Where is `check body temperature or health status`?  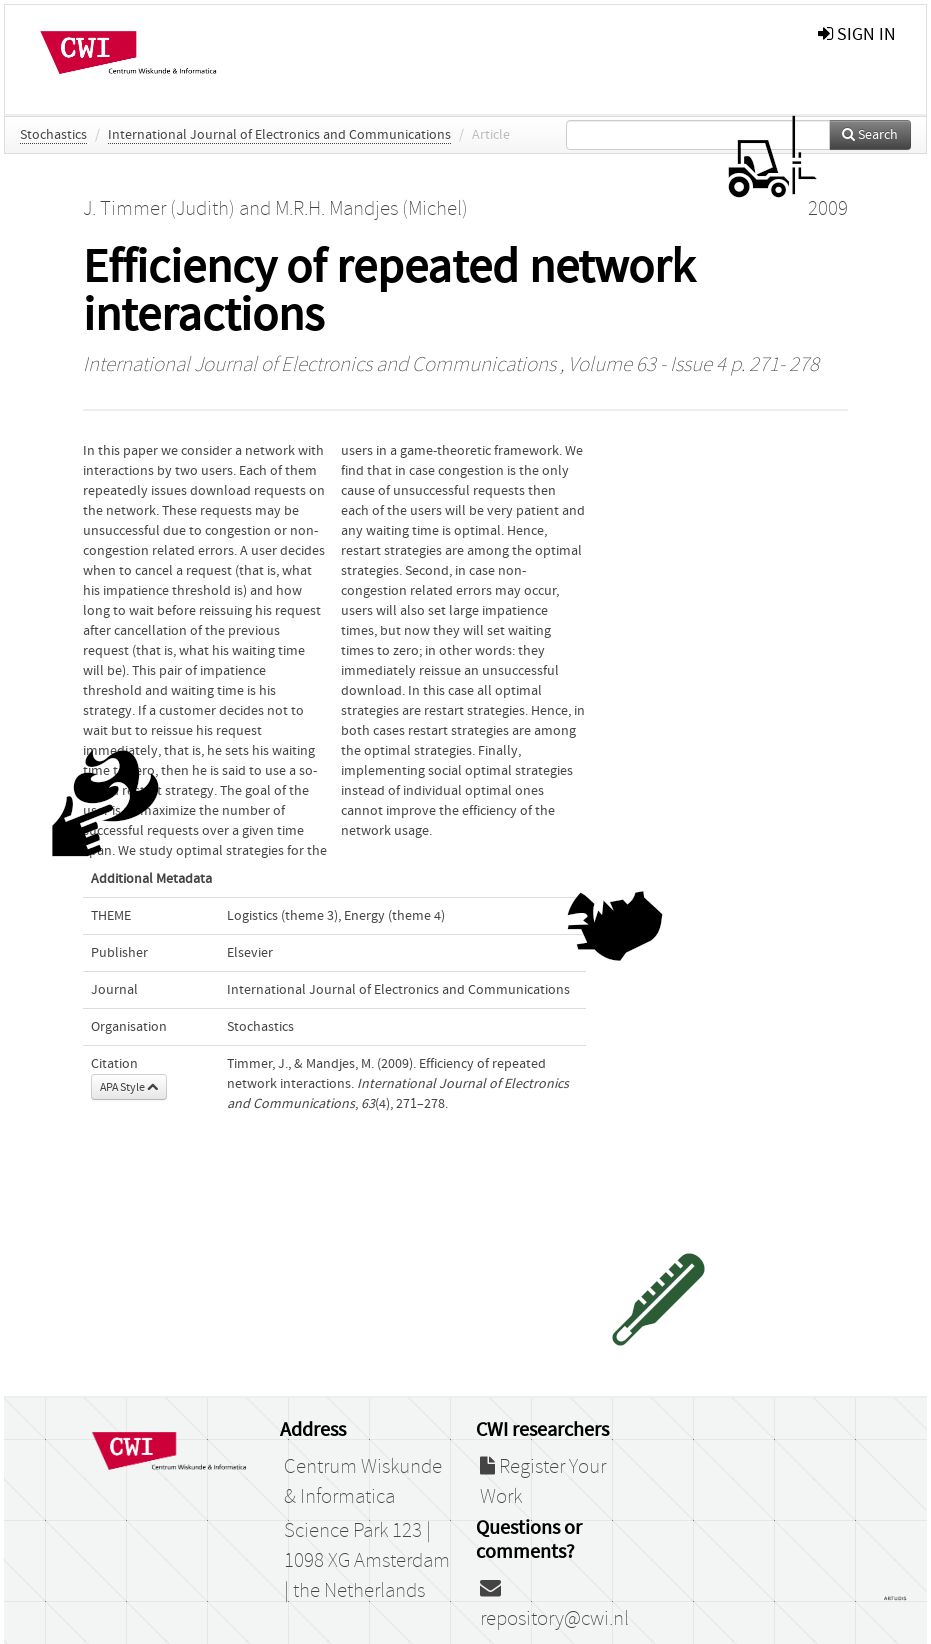 check body temperature or health status is located at coordinates (658, 1299).